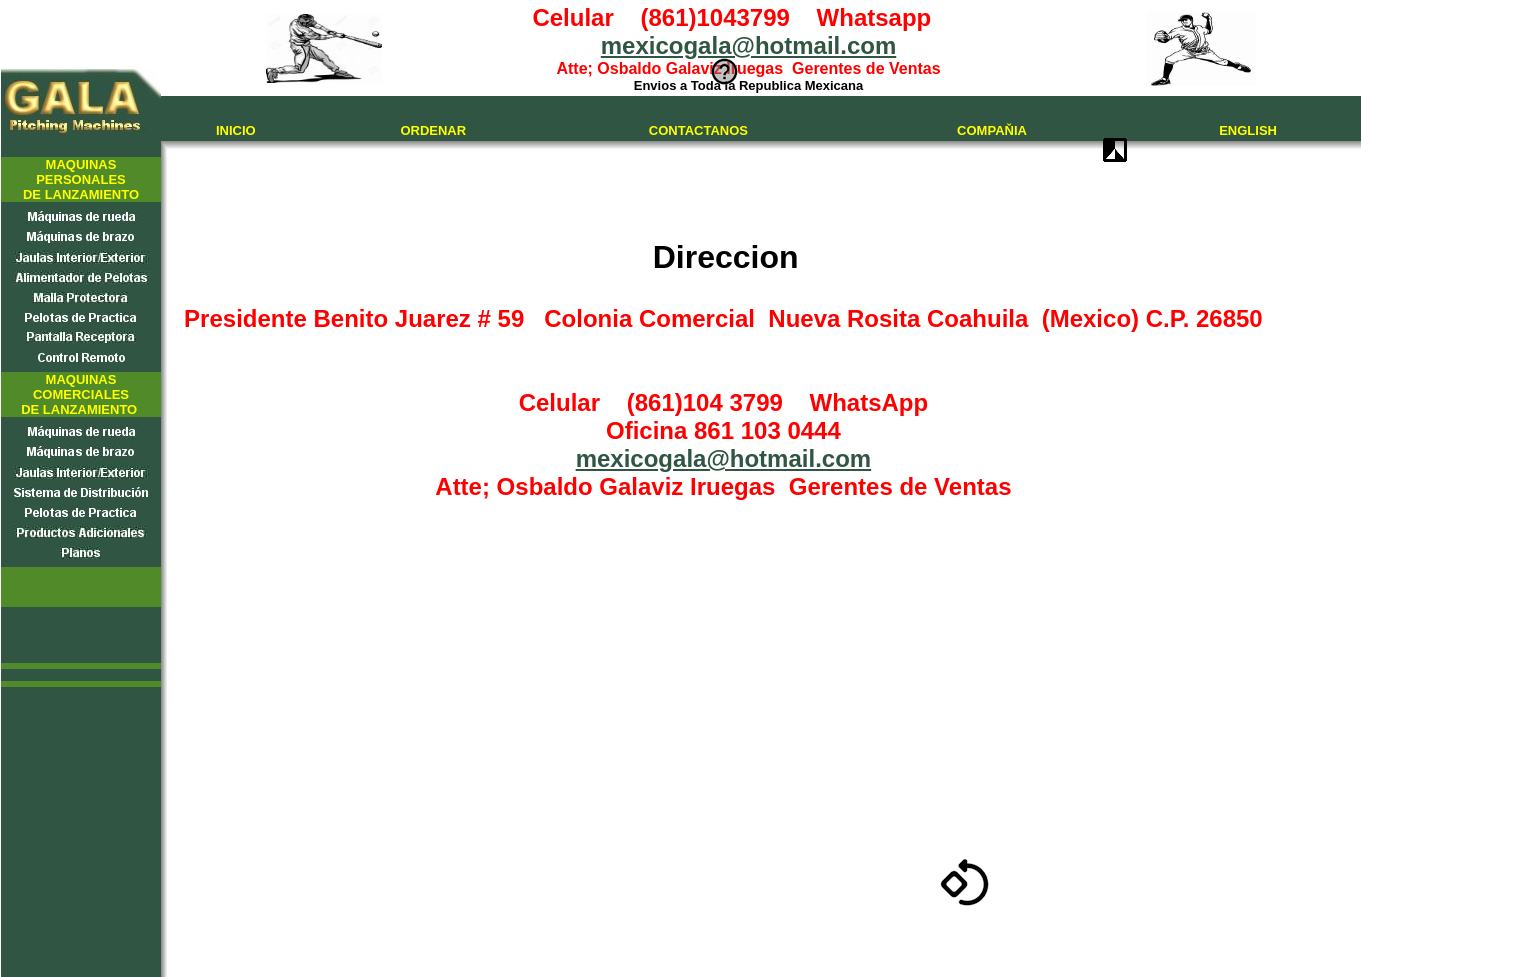 This screenshot has width=1526, height=977. Describe the element at coordinates (965, 882) in the screenshot. I see `rotate image 90 degrees counterclockwise` at that location.